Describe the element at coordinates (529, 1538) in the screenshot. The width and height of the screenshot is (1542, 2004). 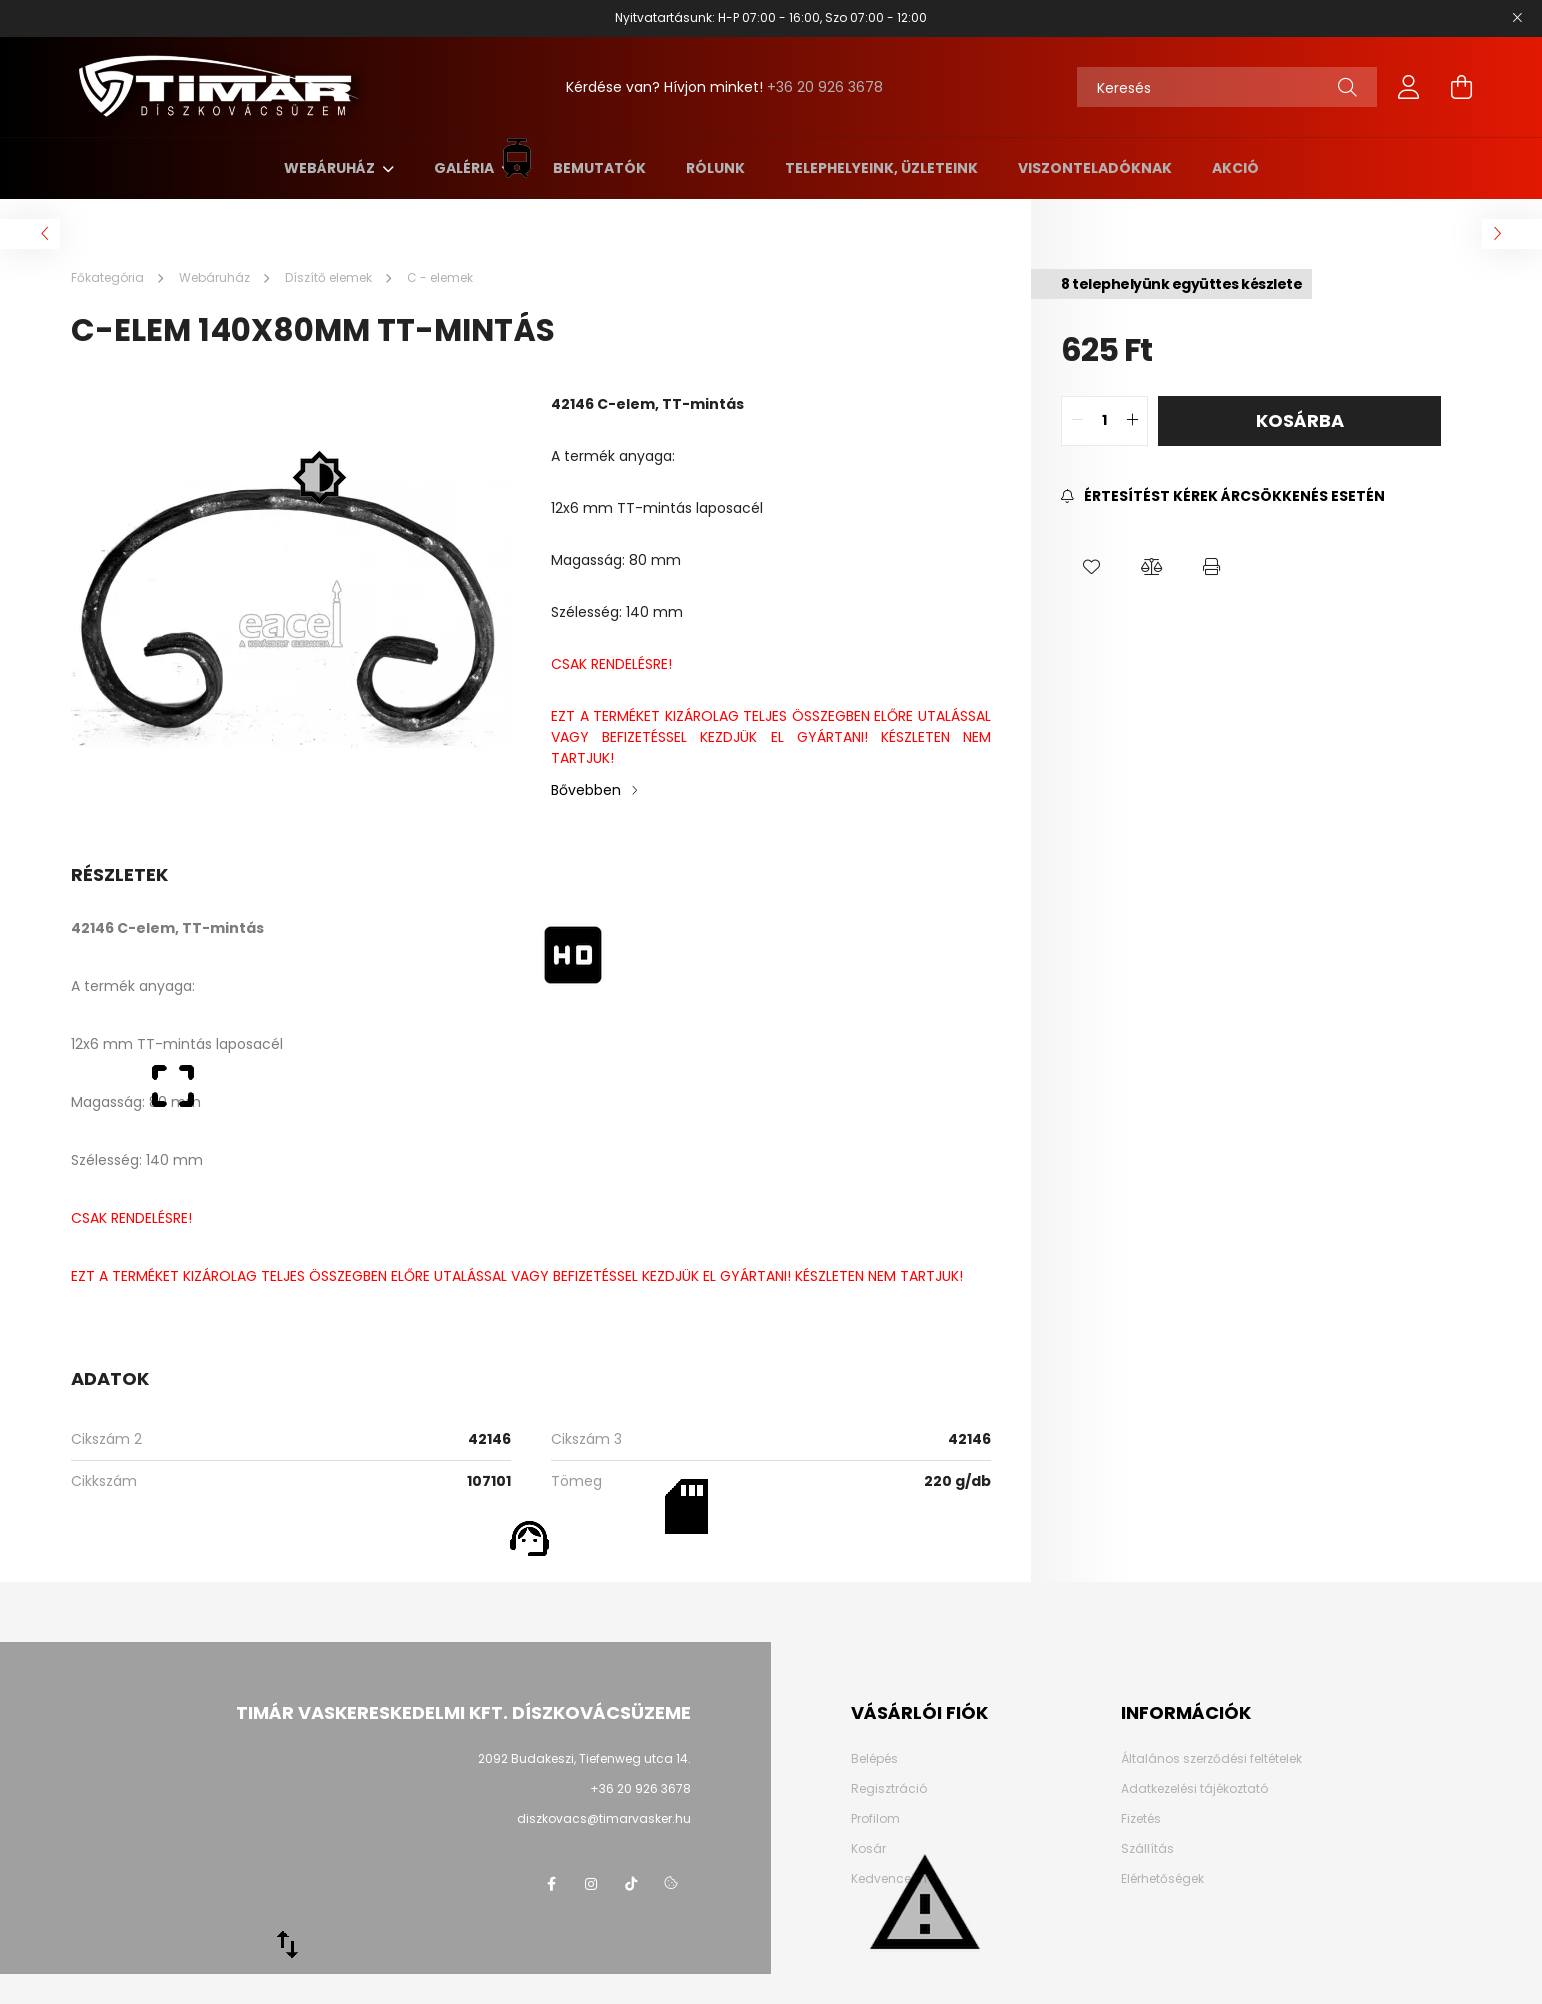
I see `contact customer support` at that location.